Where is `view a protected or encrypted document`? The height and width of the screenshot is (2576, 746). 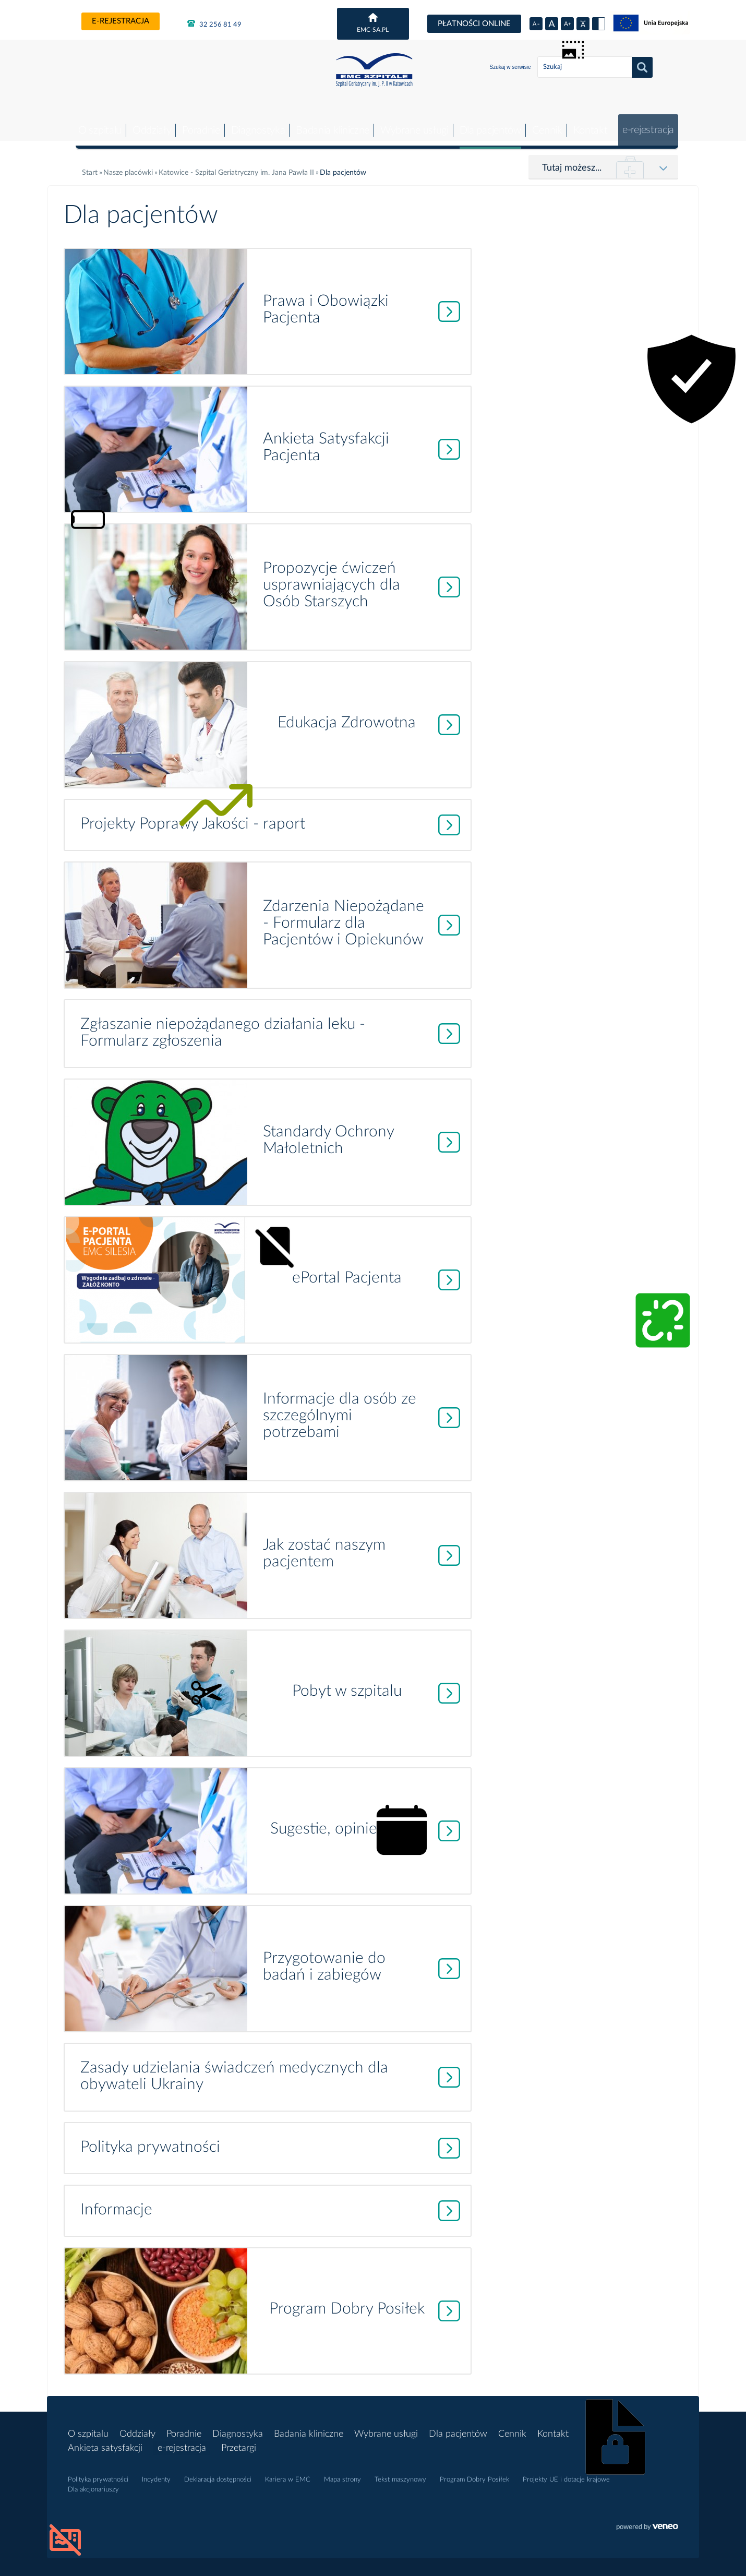
view a protected or encrypted document is located at coordinates (615, 2437).